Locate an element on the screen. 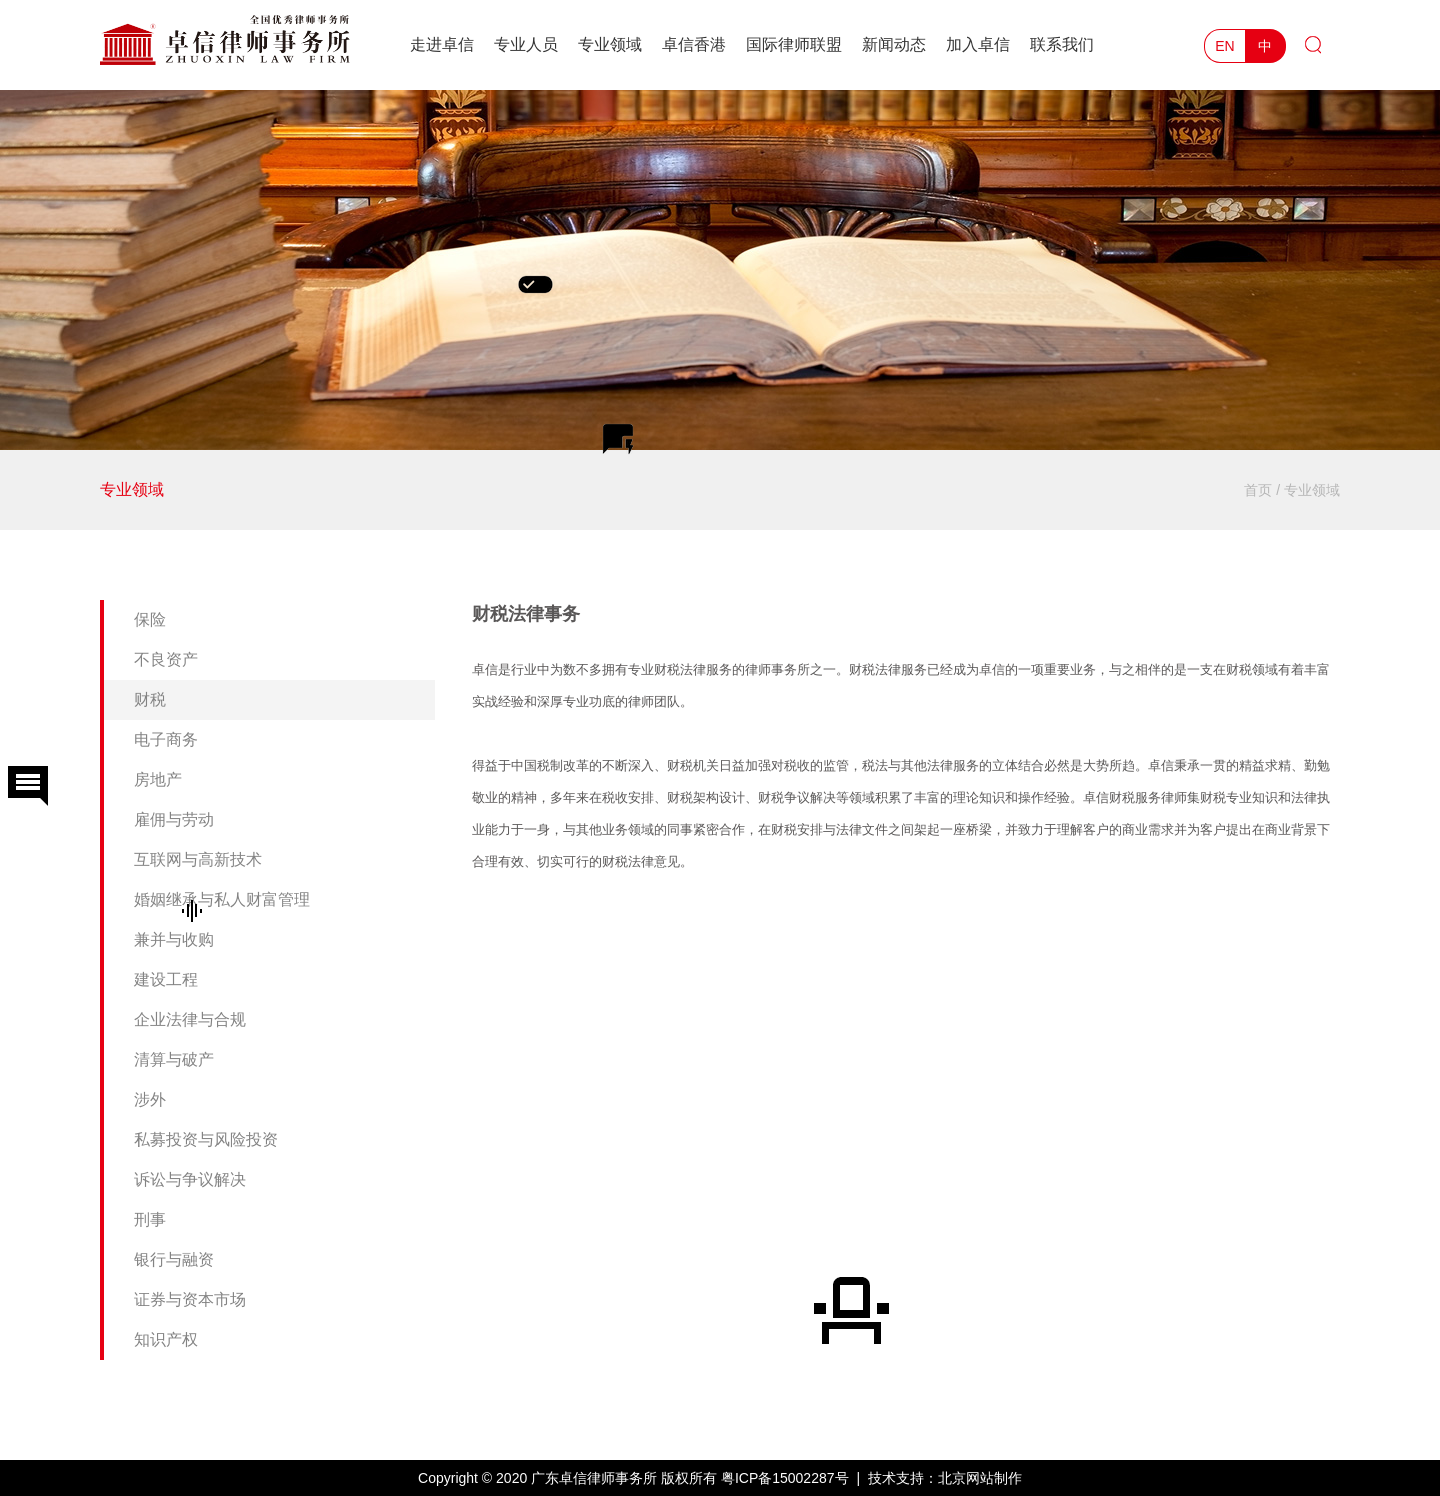 The image size is (1440, 1496). access audio equalizer settings is located at coordinates (192, 911).